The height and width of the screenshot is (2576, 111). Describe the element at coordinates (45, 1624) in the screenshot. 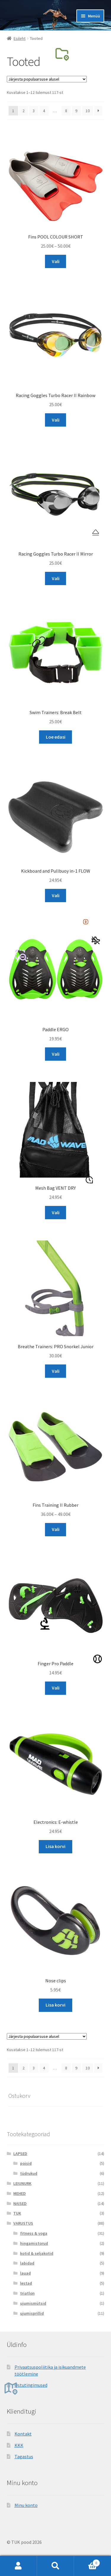

I see `access biotech or laboratory features` at that location.